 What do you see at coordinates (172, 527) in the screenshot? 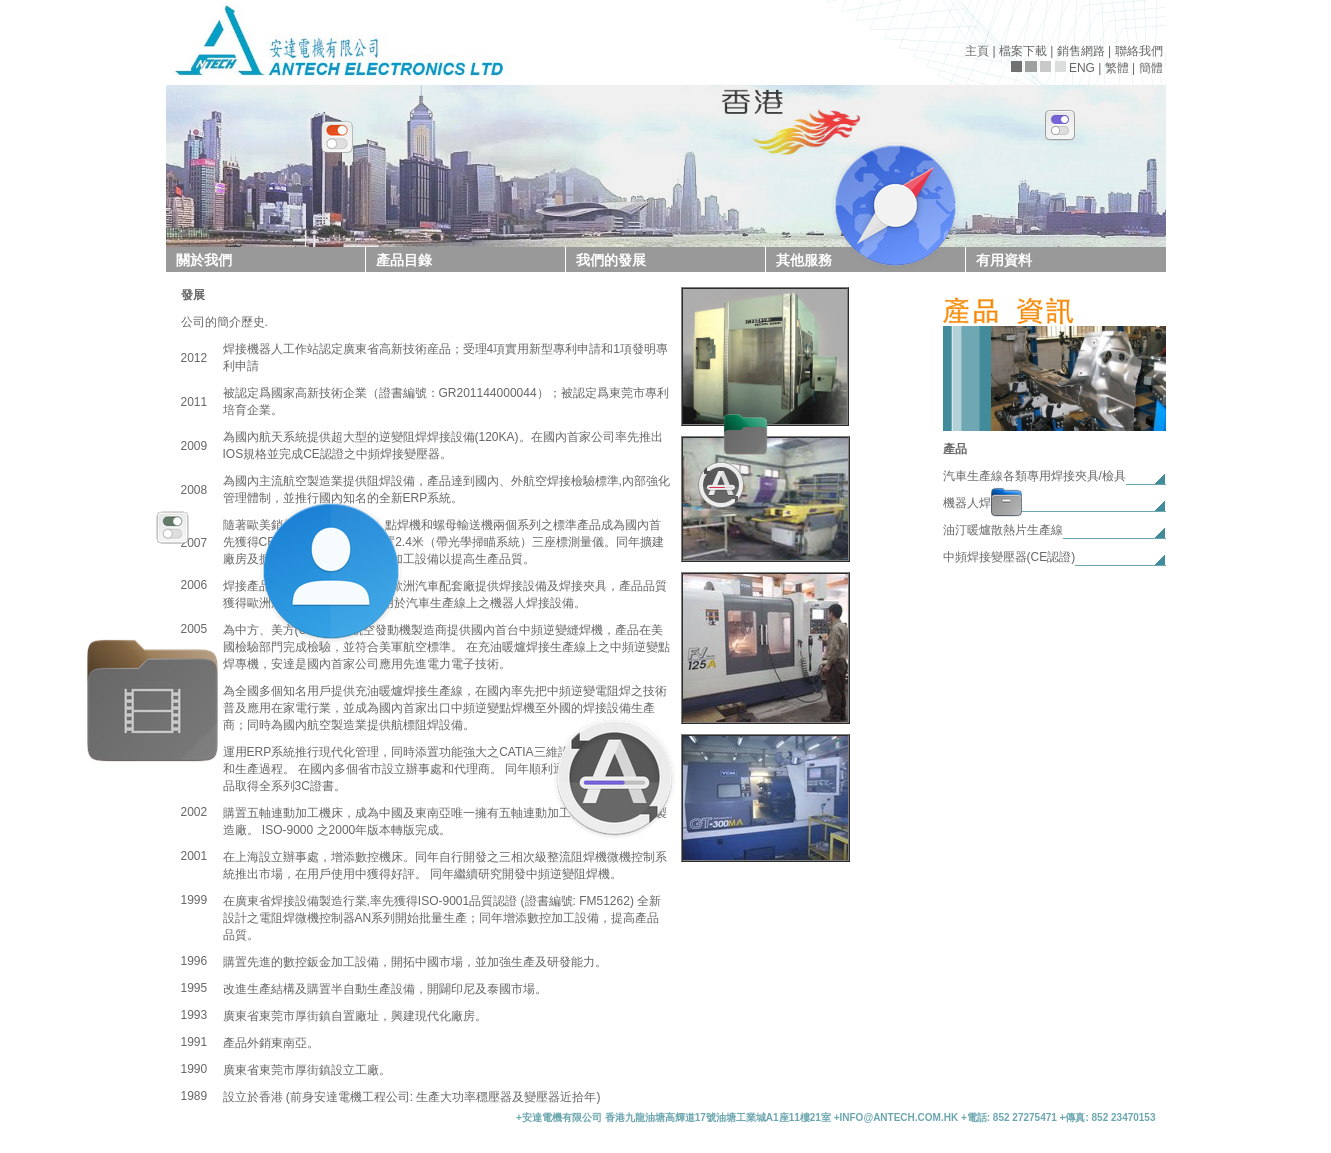
I see `open gnome tweaks to customize system settings` at bounding box center [172, 527].